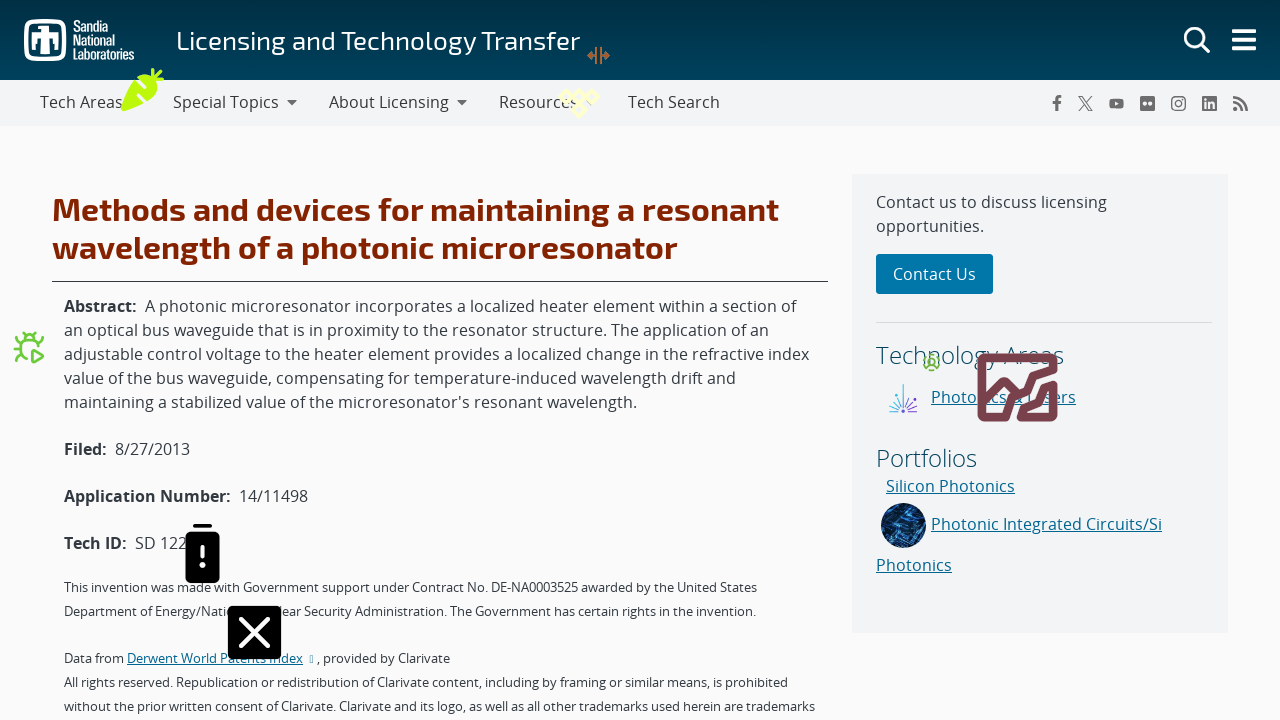 This screenshot has width=1280, height=720. Describe the element at coordinates (202, 554) in the screenshot. I see `indicates low battery warning` at that location.